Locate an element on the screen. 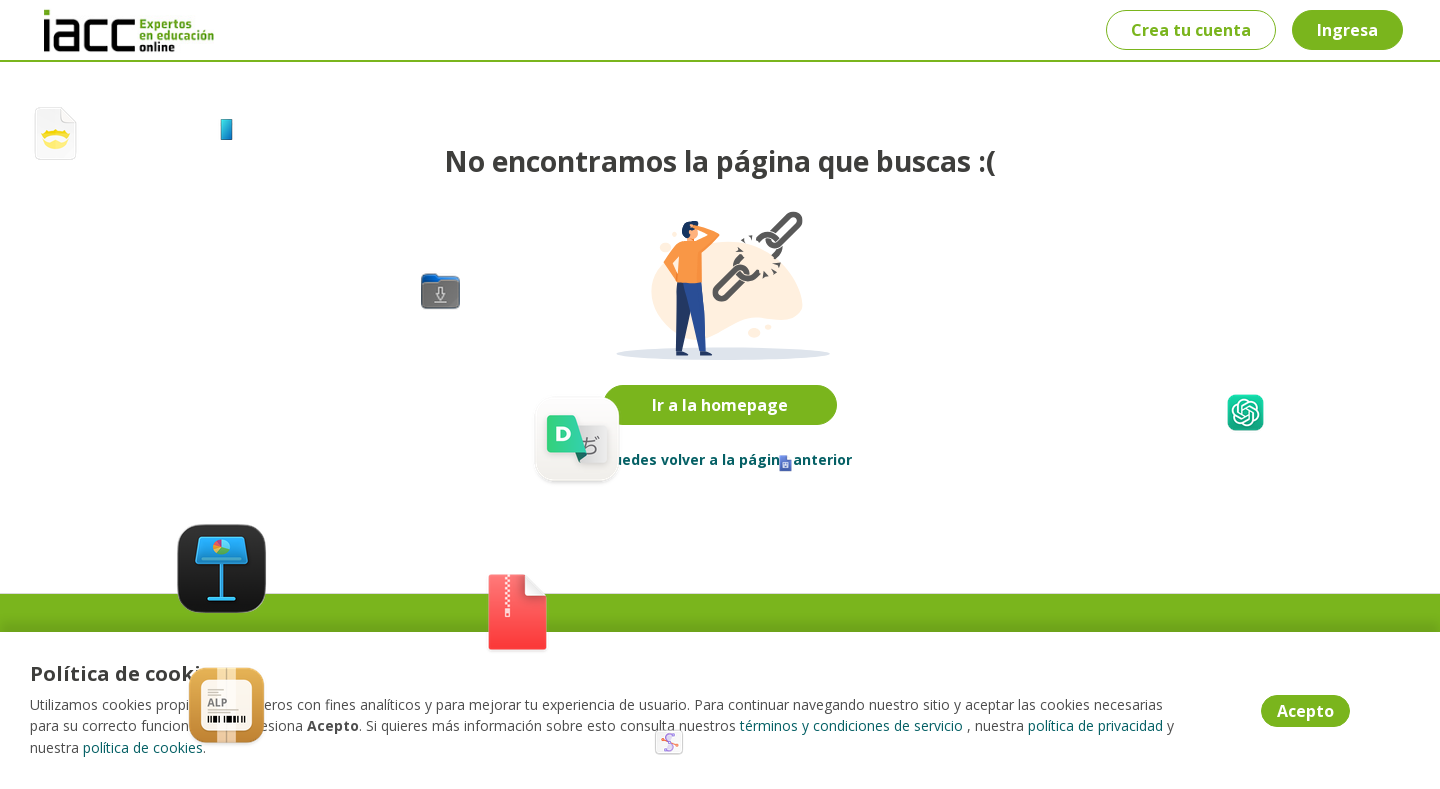 The image size is (1440, 789). an lzop compressed archive file is located at coordinates (517, 613).